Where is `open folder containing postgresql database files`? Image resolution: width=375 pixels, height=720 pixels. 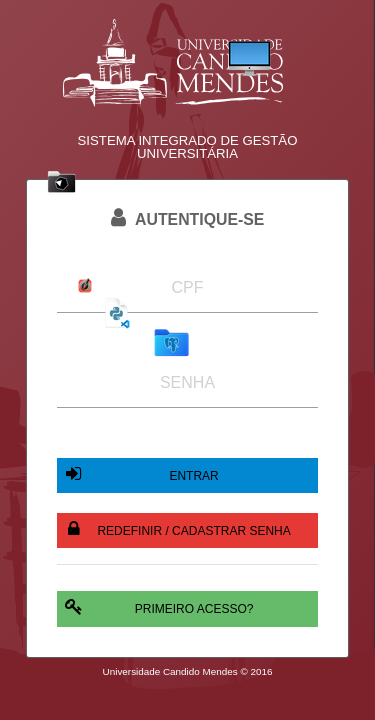
open folder containing postgresql database files is located at coordinates (171, 343).